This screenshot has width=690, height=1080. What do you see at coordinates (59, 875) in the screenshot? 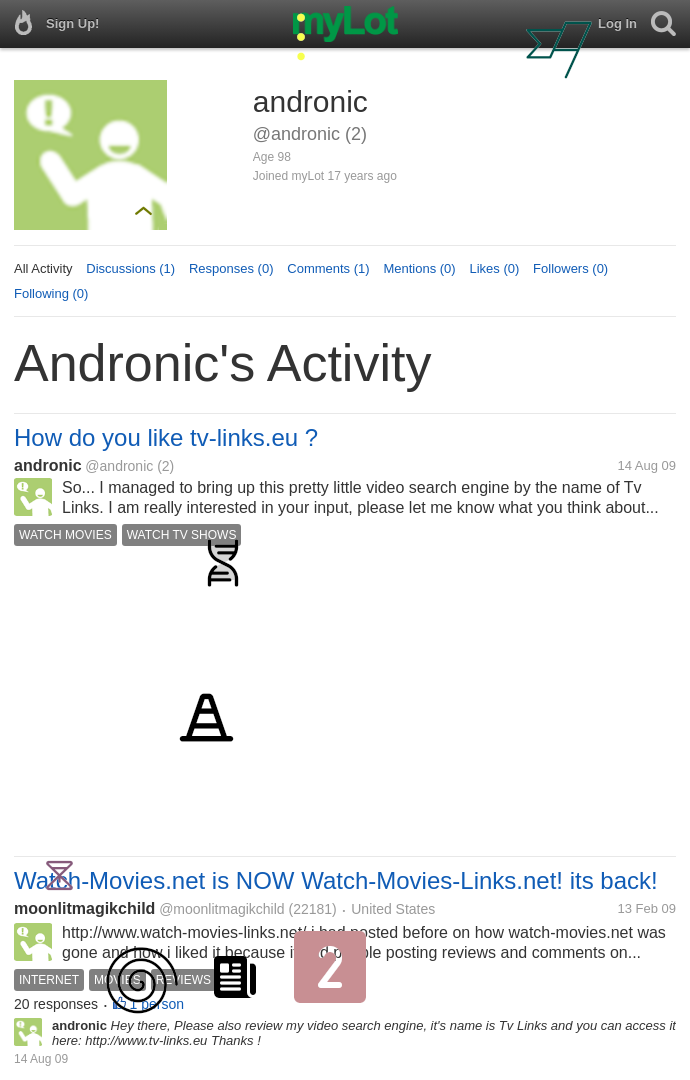
I see `indicates a task or process in progress` at bounding box center [59, 875].